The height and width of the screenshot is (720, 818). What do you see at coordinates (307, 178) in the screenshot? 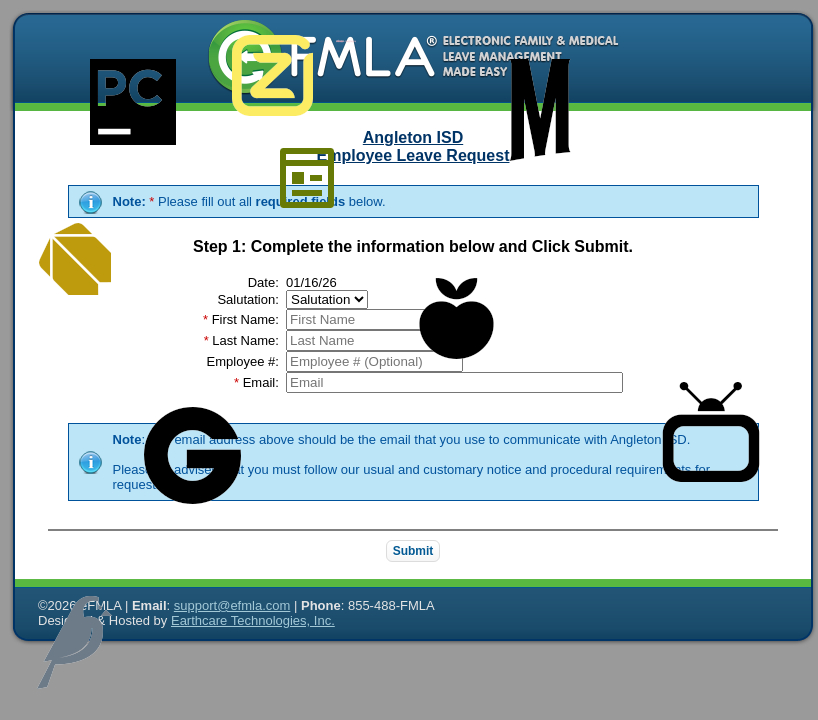
I see `open pages document` at bounding box center [307, 178].